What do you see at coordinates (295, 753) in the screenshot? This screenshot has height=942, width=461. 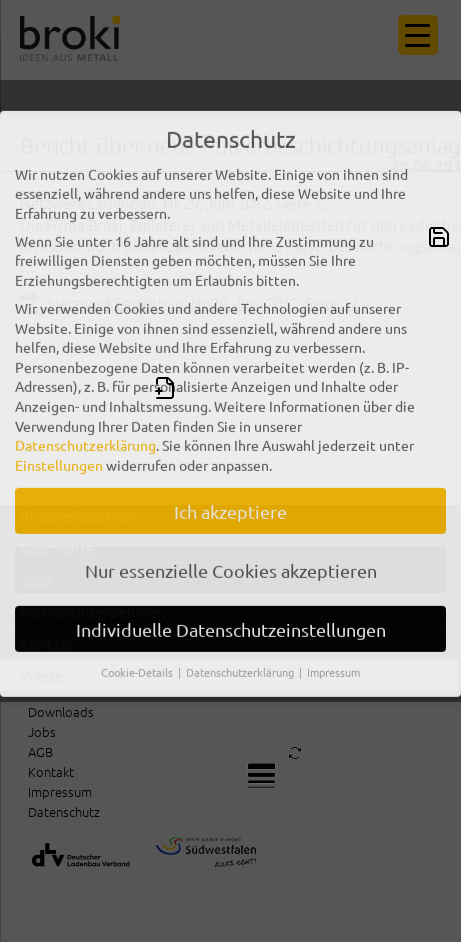 I see `refresh or reload content` at bounding box center [295, 753].